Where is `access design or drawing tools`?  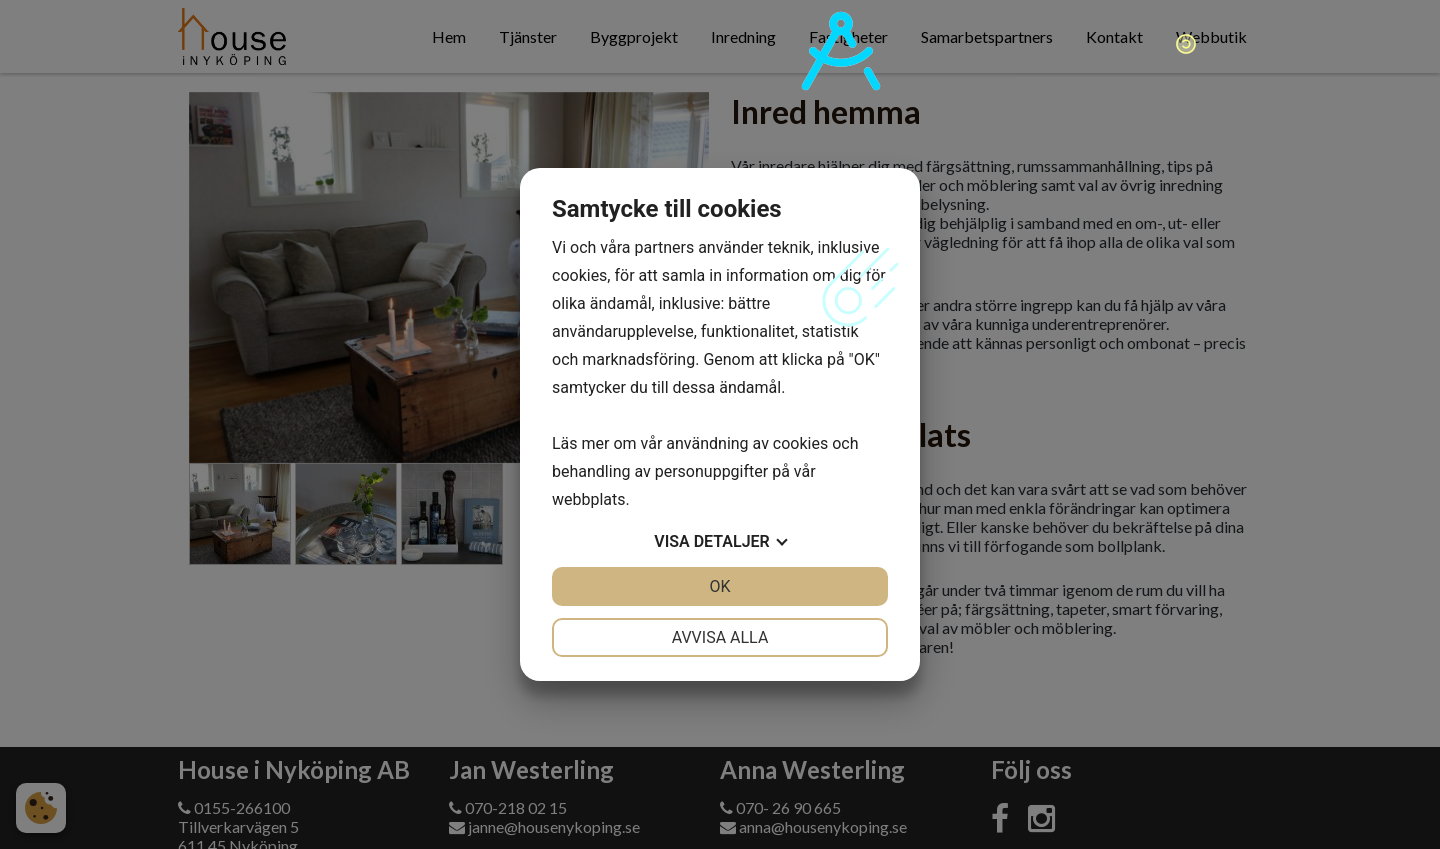
access design or drawing tools is located at coordinates (841, 51).